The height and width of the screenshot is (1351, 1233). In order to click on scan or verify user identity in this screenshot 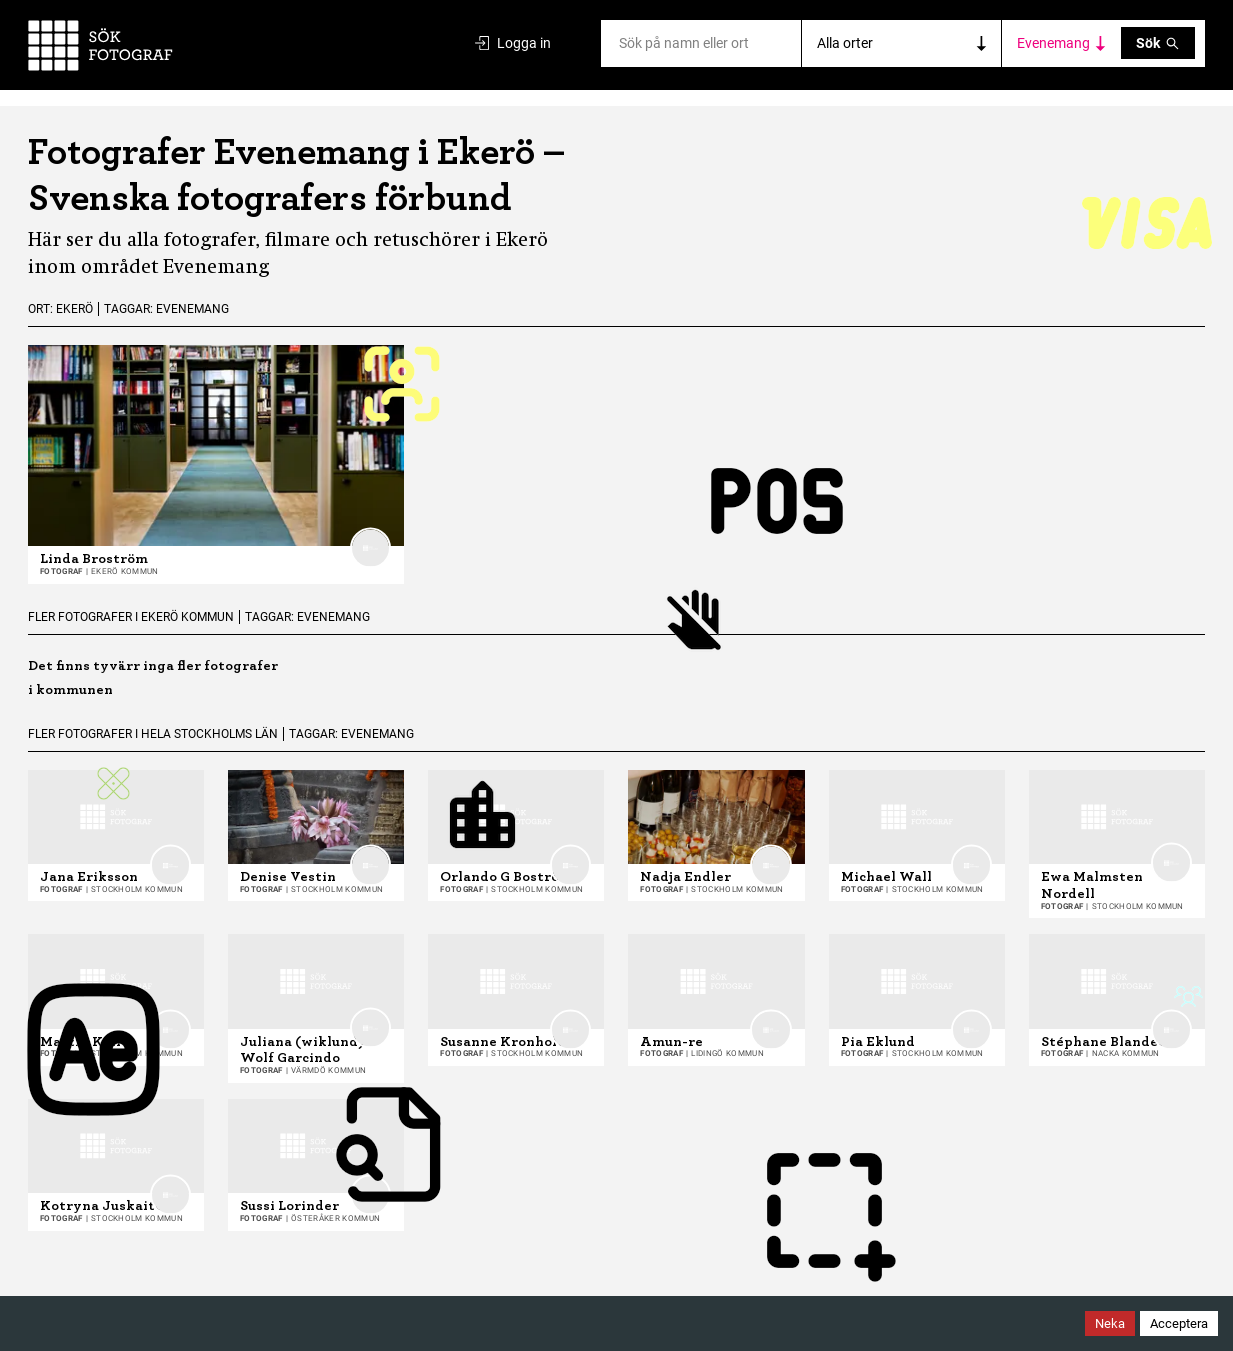, I will do `click(402, 384)`.